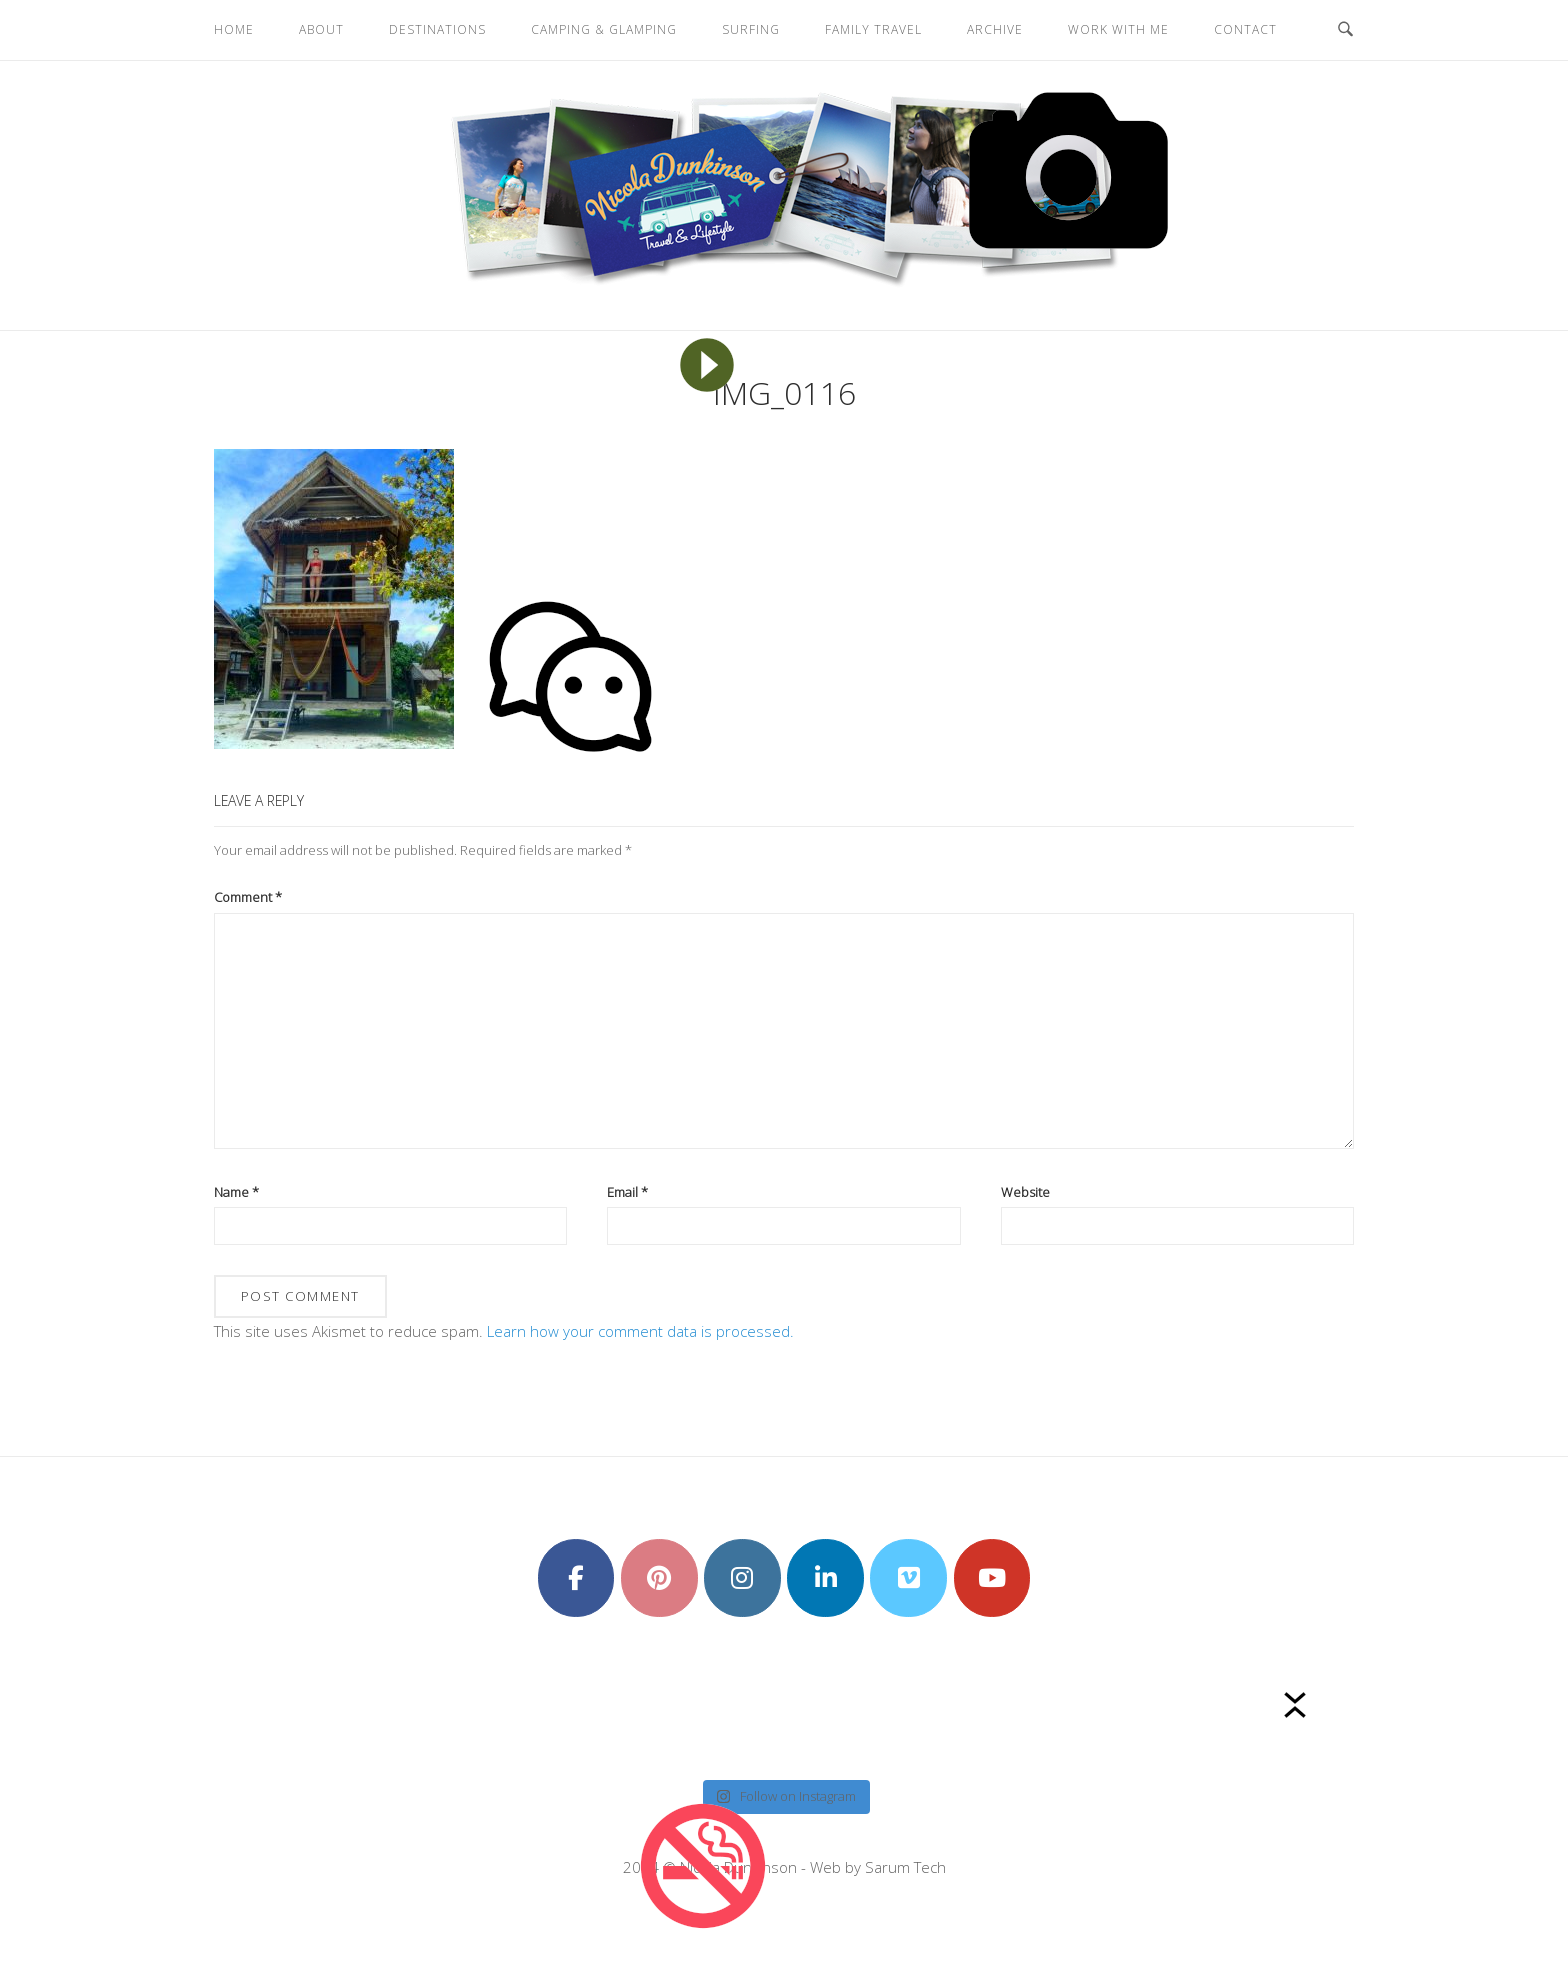 The width and height of the screenshot is (1568, 1986). What do you see at coordinates (1068, 170) in the screenshot?
I see `take a photo` at bounding box center [1068, 170].